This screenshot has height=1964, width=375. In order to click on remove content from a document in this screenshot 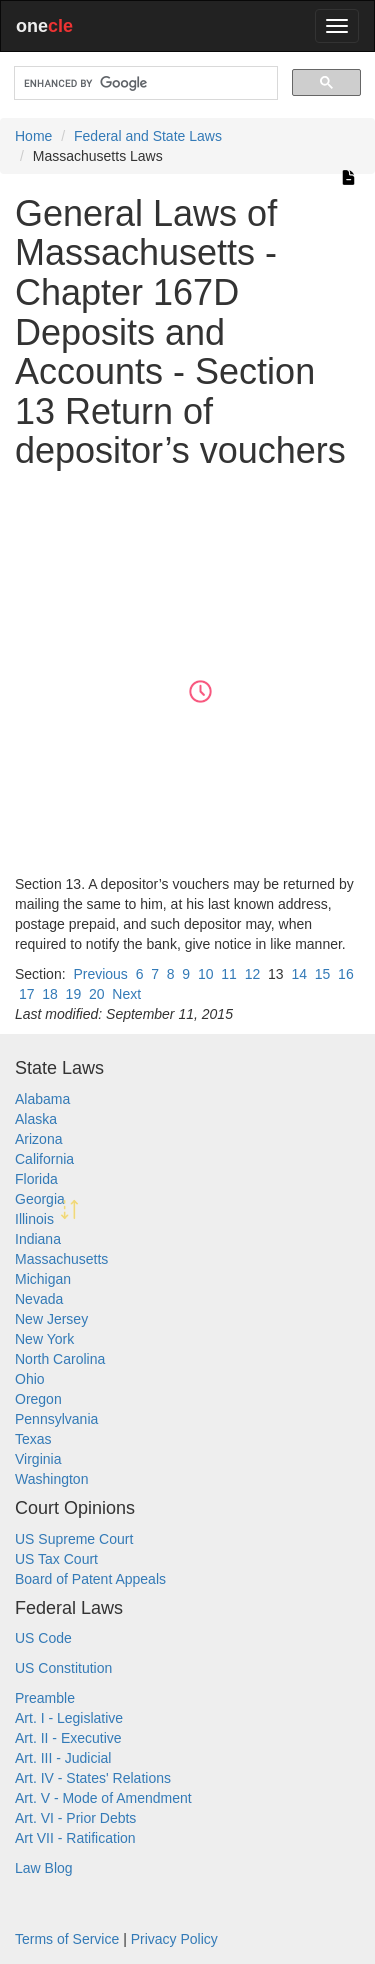, I will do `click(348, 177)`.